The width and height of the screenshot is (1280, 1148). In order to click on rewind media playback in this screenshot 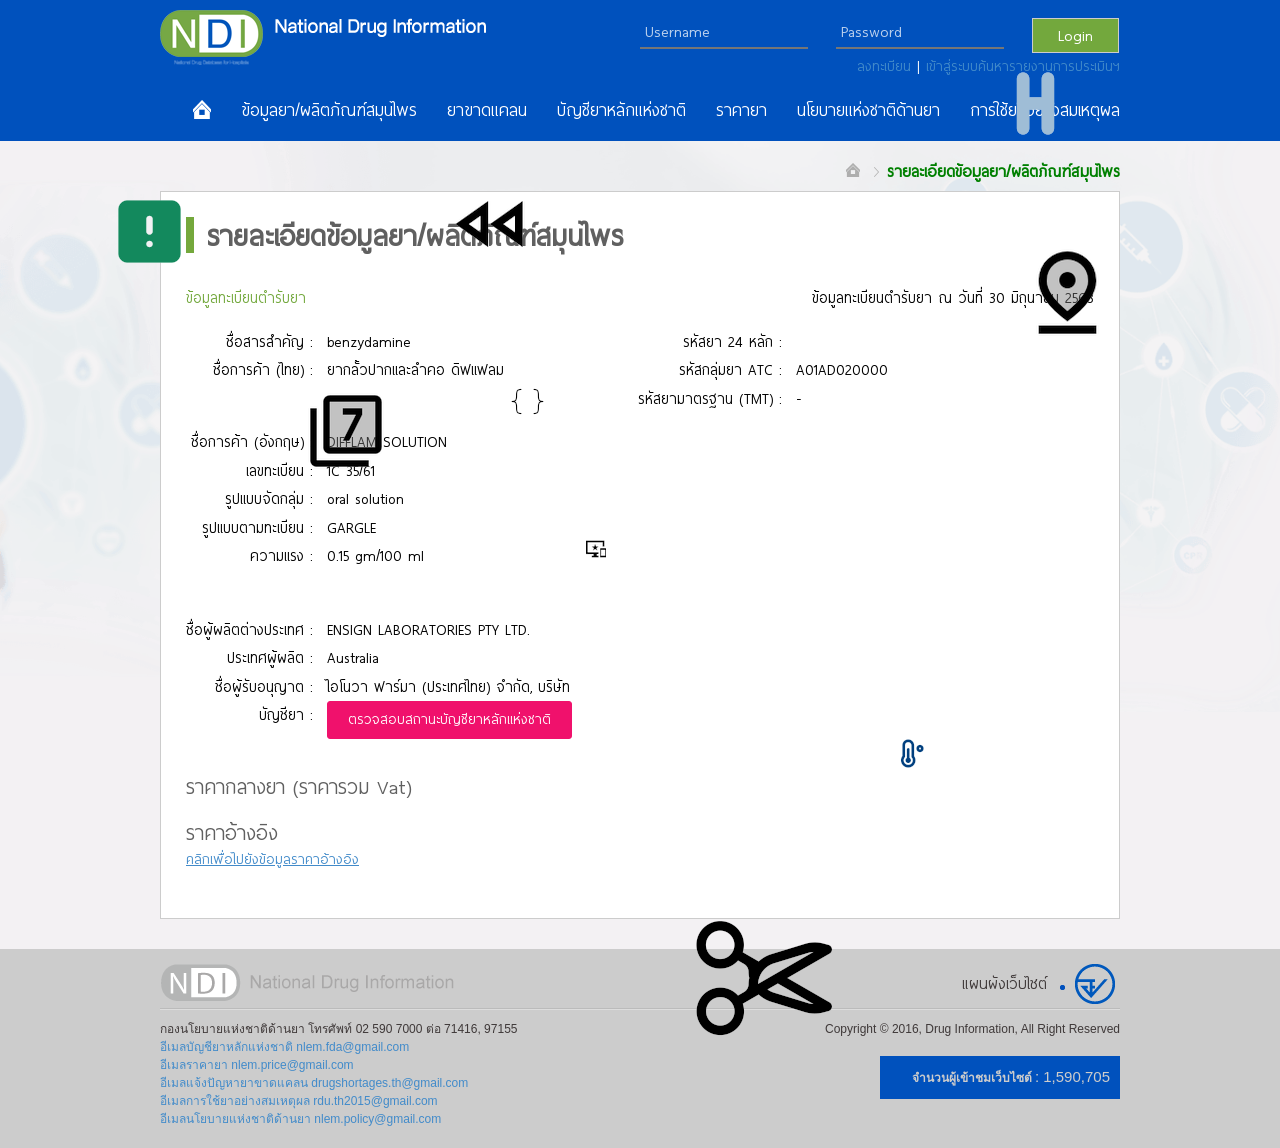, I will do `click(492, 224)`.